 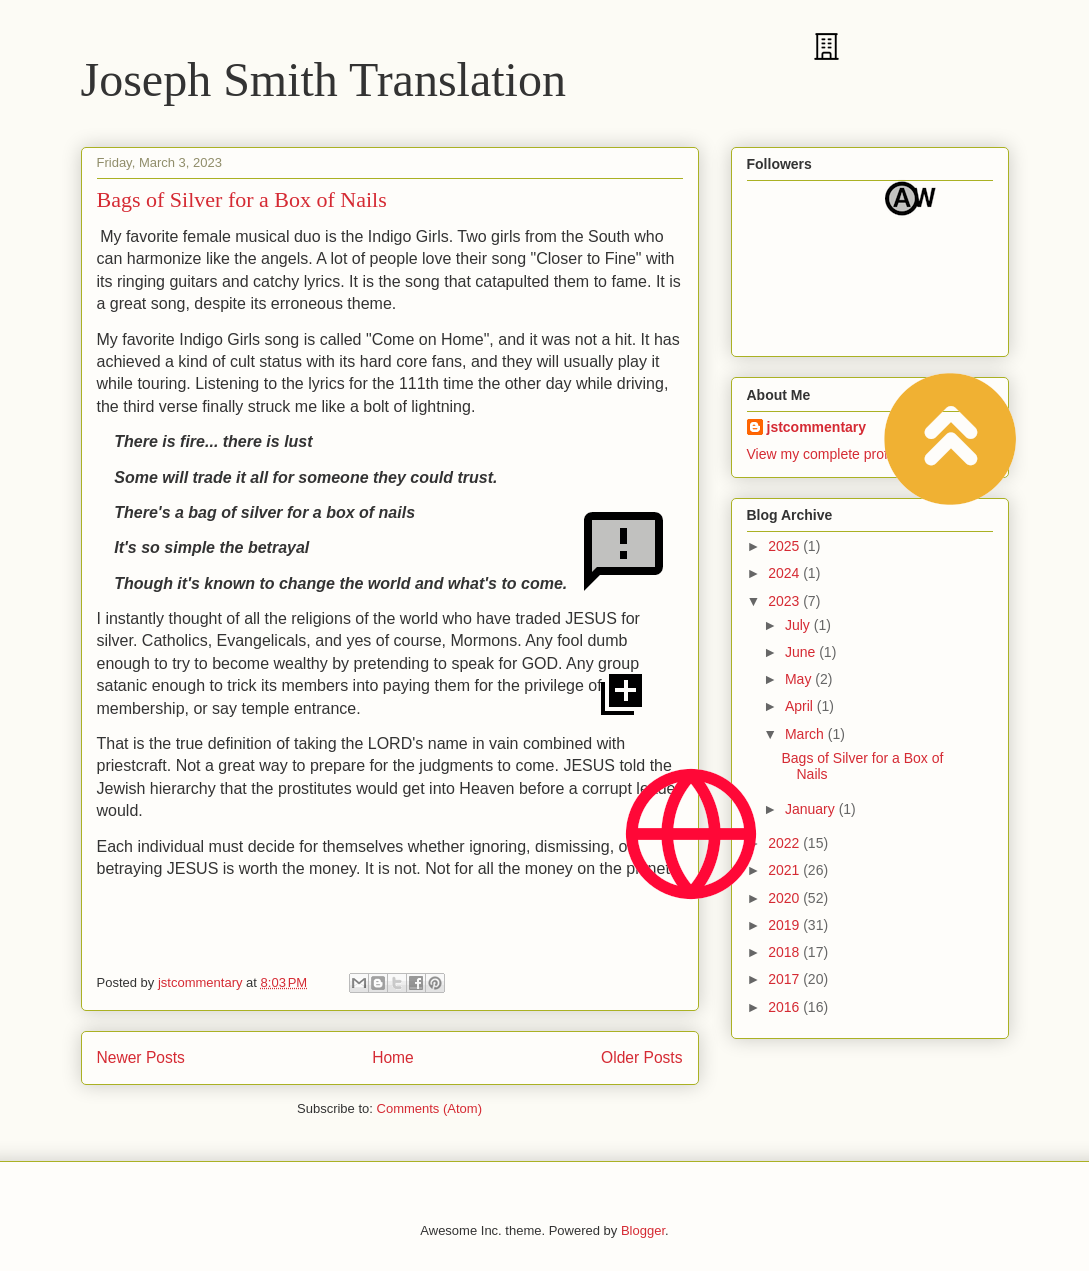 I want to click on indicates a failed or undelivered text message, so click(x=623, y=551).